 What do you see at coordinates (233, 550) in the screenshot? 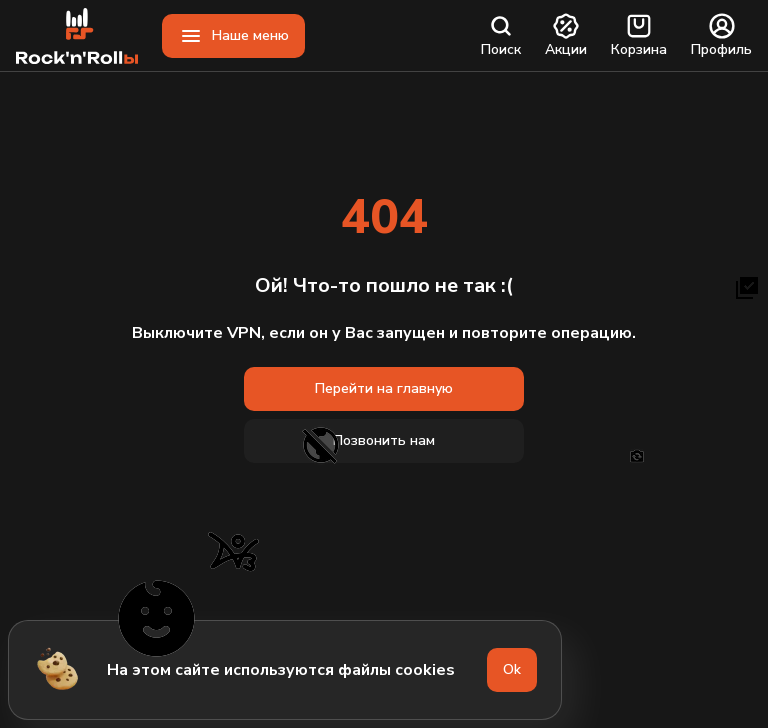
I see `link to Archive of Our Own (AO3) fanfiction platform` at bounding box center [233, 550].